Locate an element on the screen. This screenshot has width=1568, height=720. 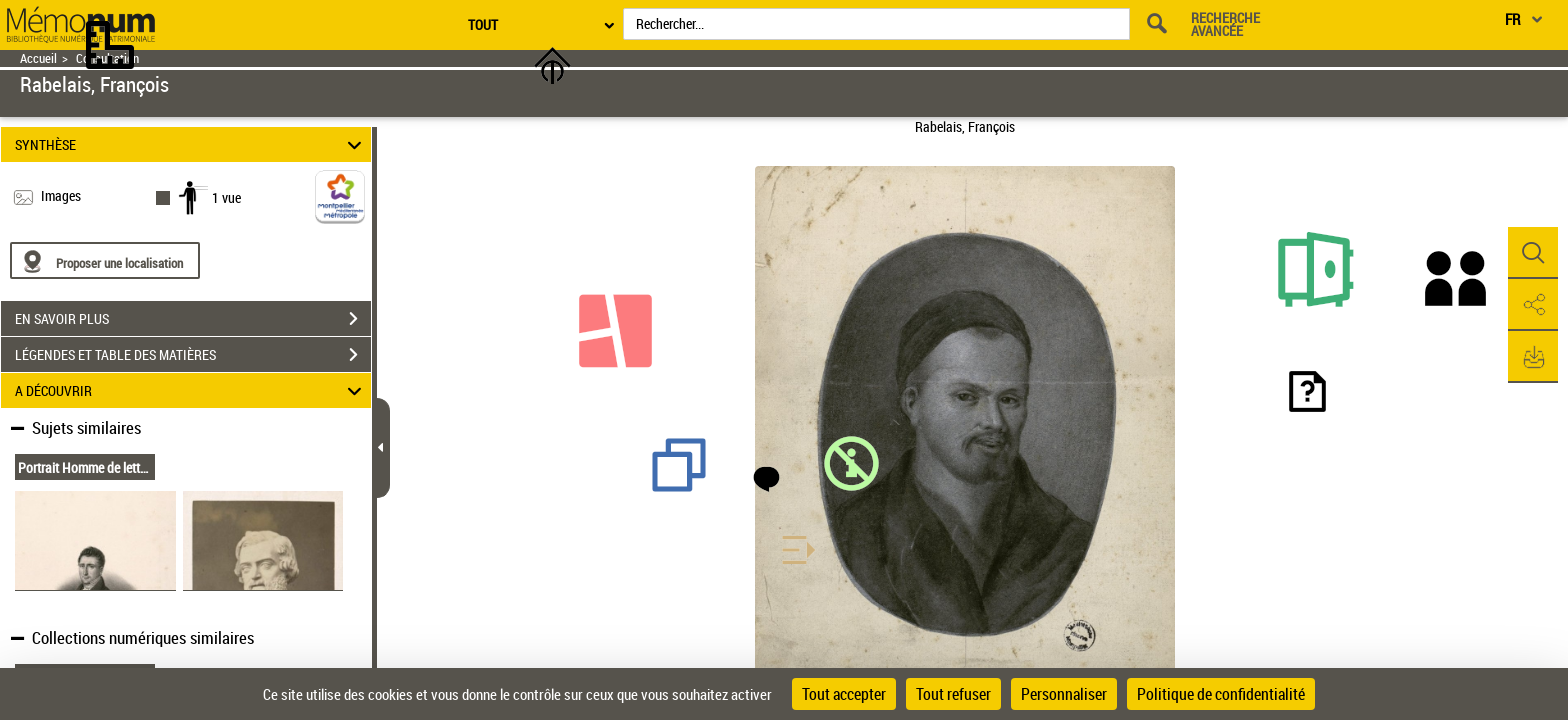
create a photo collage is located at coordinates (615, 330).